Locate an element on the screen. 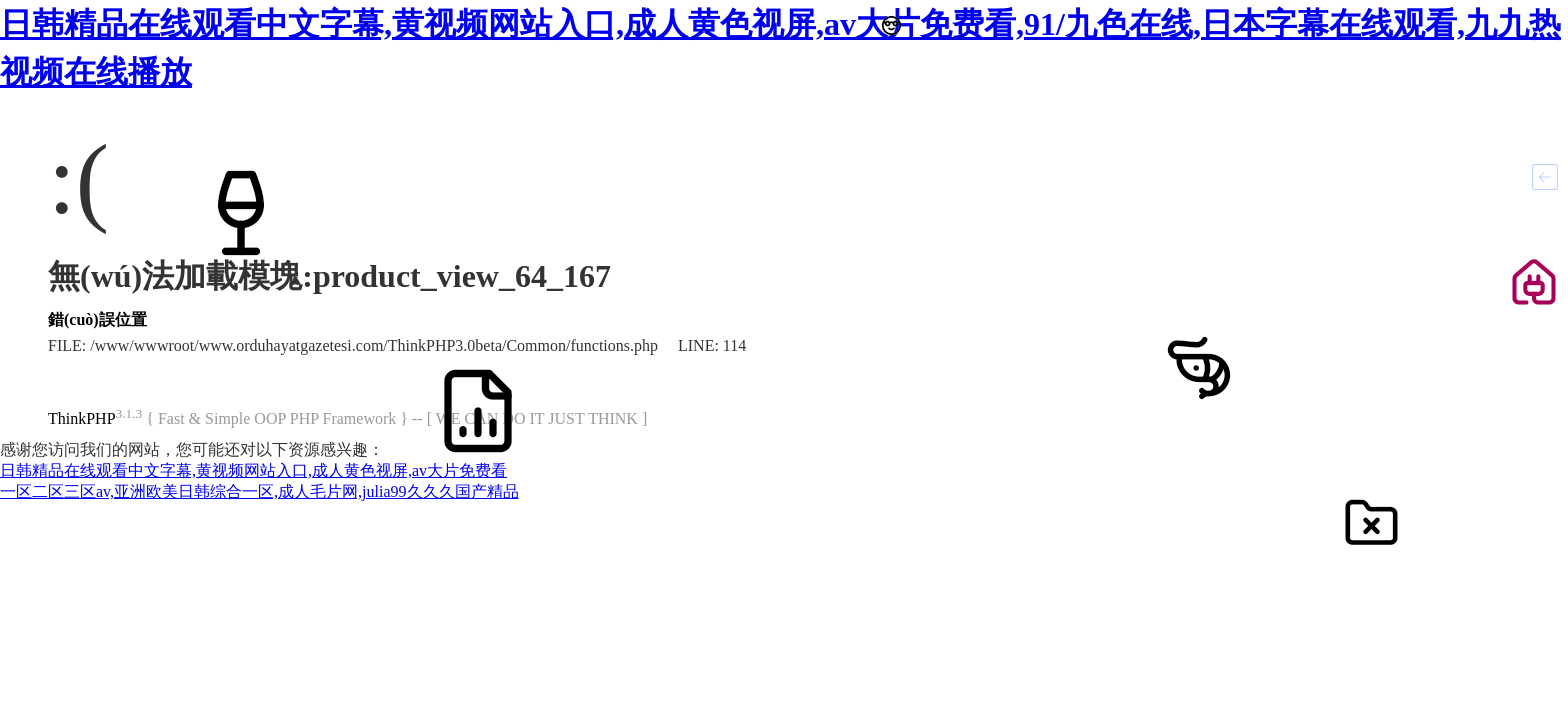 This screenshot has width=1568, height=720. go back to previous screen is located at coordinates (1545, 177).